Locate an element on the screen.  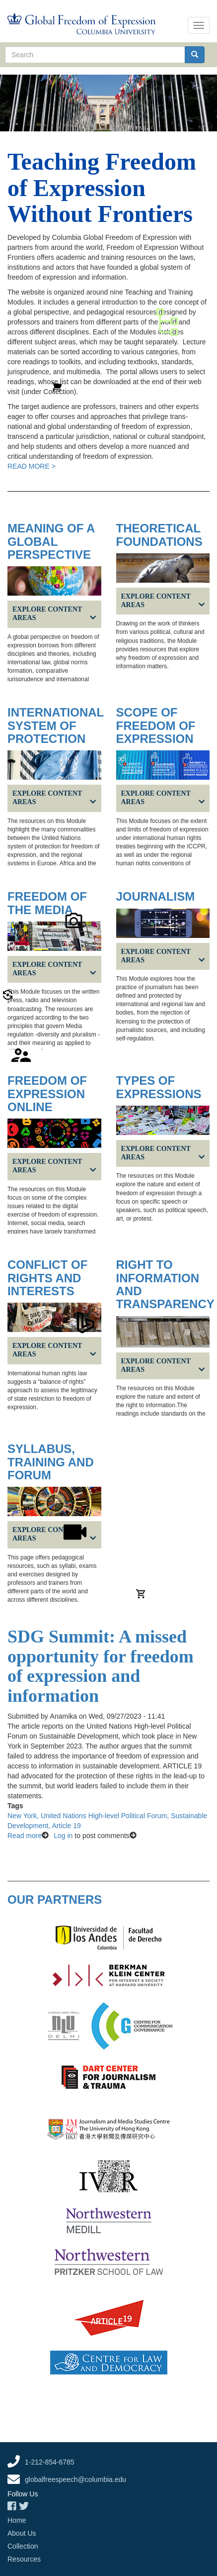
search with microsoft bing is located at coordinates (85, 1322).